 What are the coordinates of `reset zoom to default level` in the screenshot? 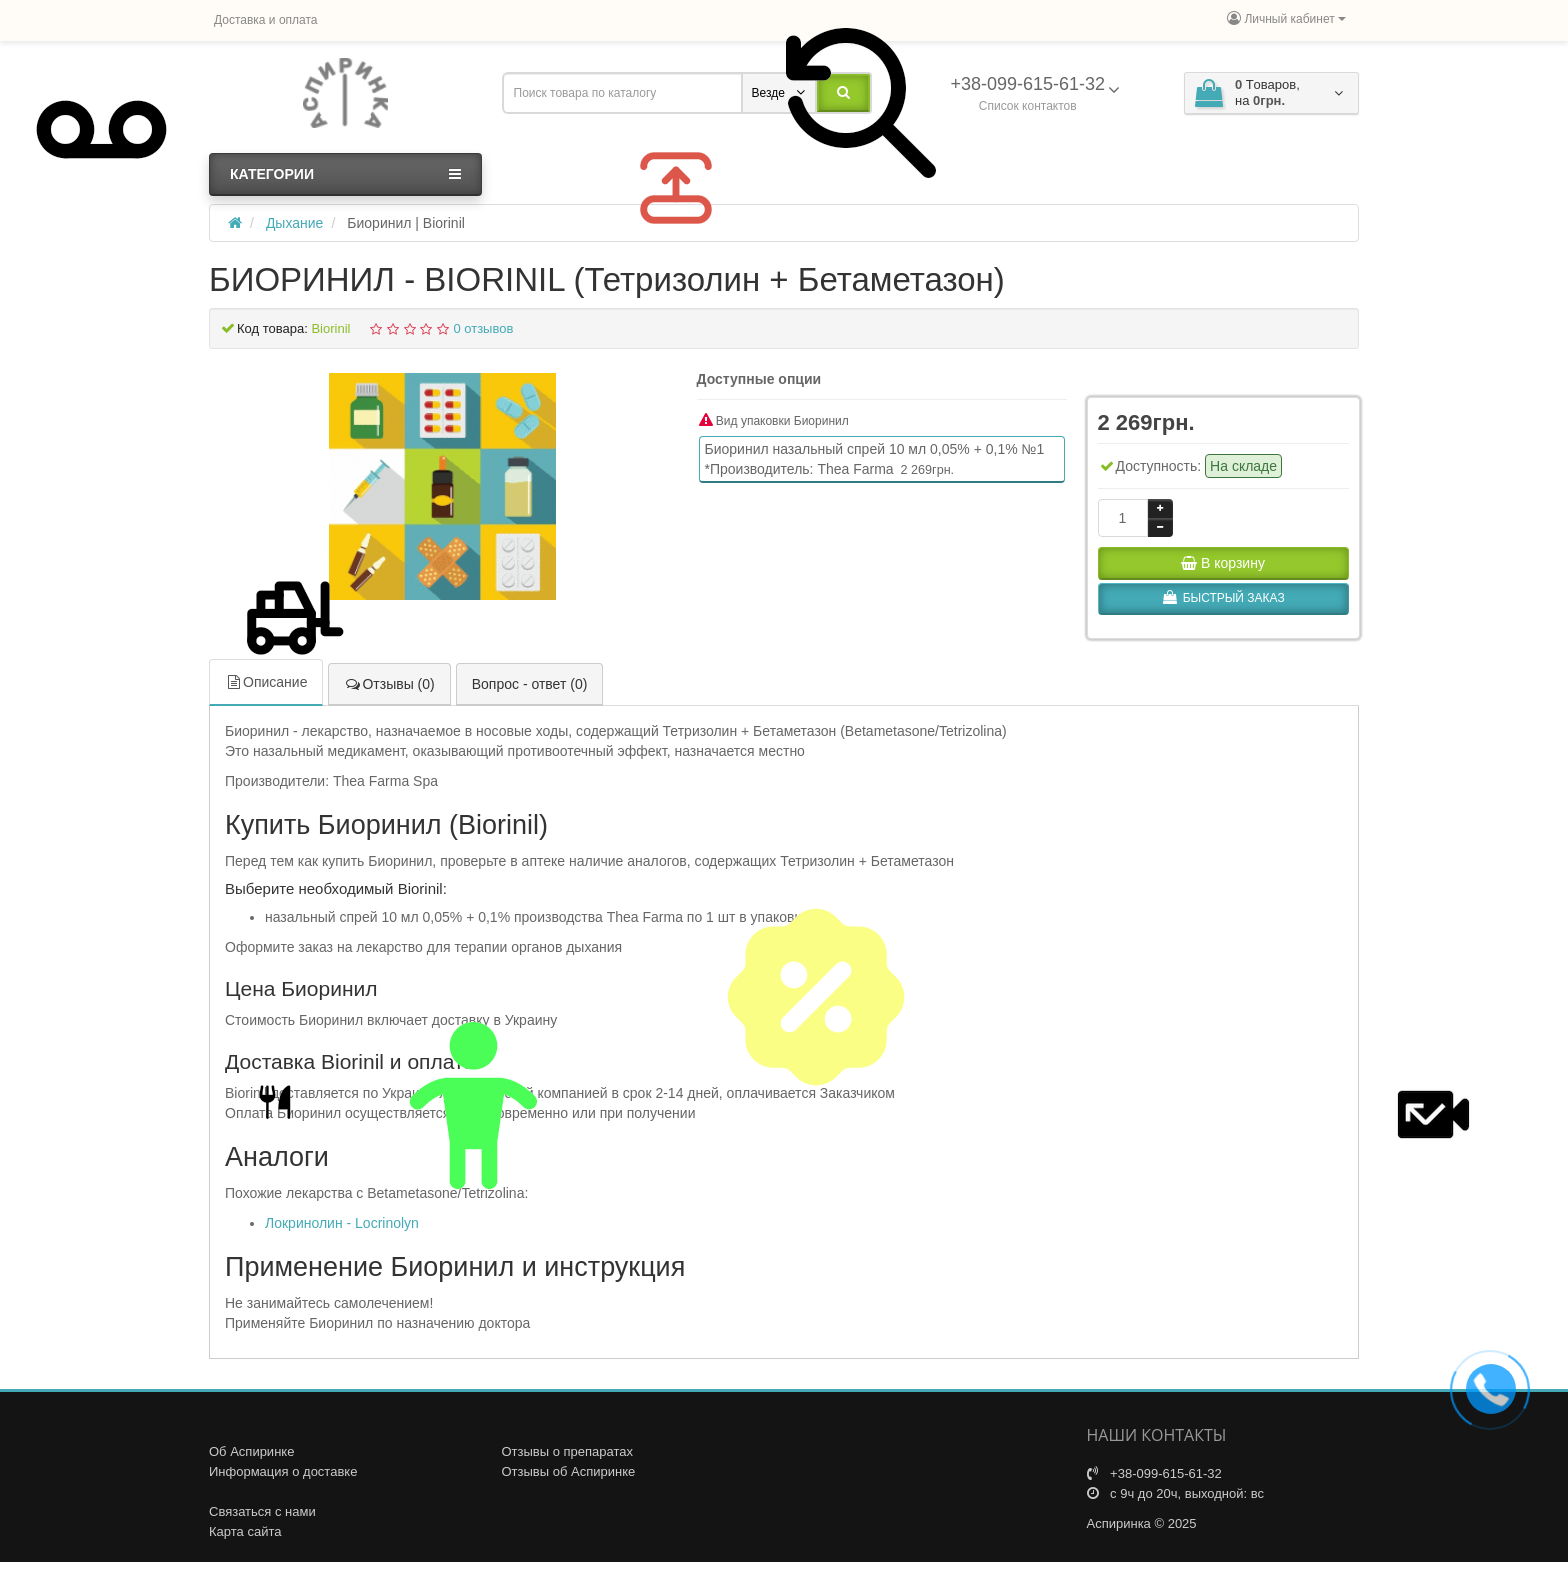 It's located at (861, 103).